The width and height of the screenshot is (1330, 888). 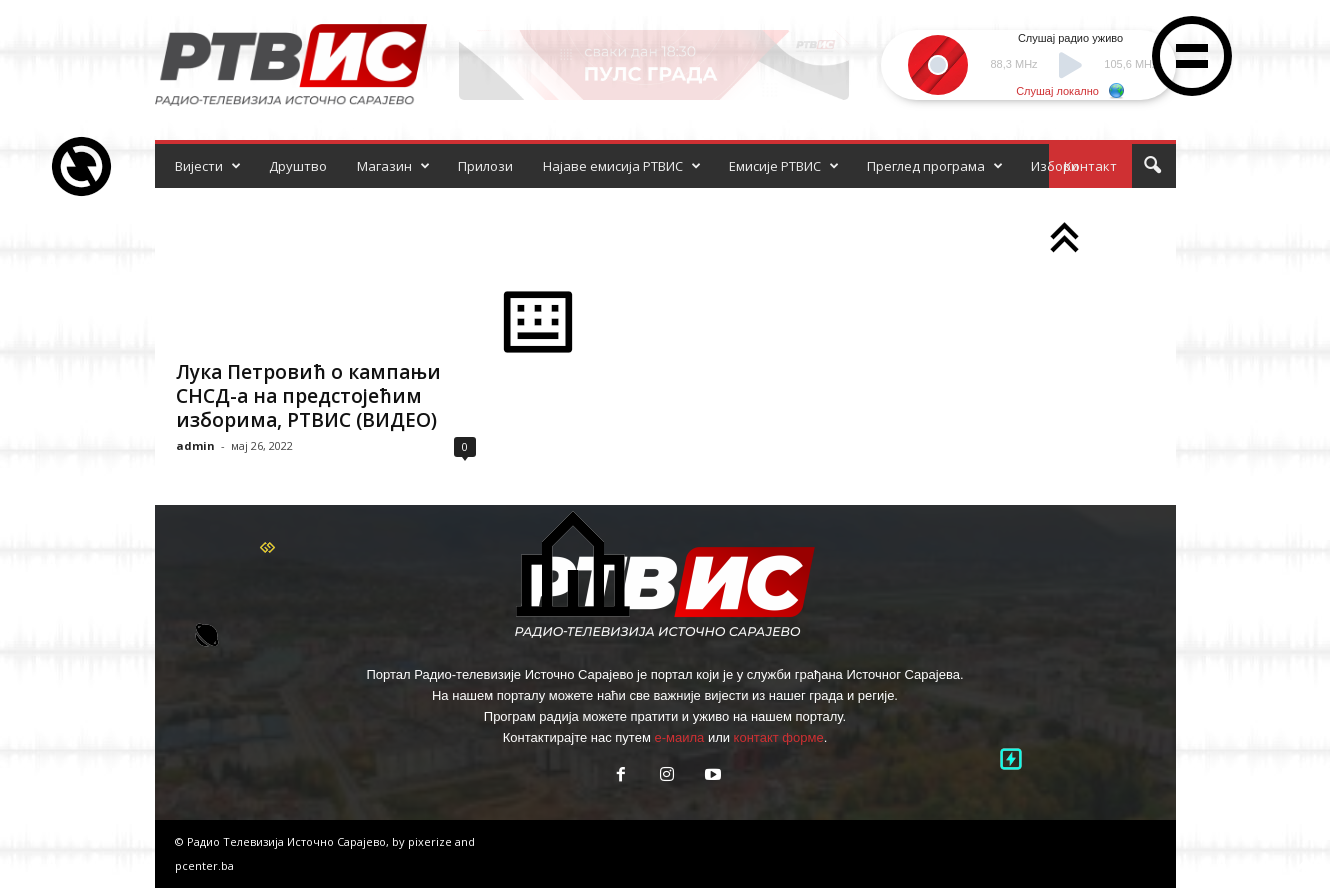 I want to click on scroll to top of page, so click(x=1064, y=238).